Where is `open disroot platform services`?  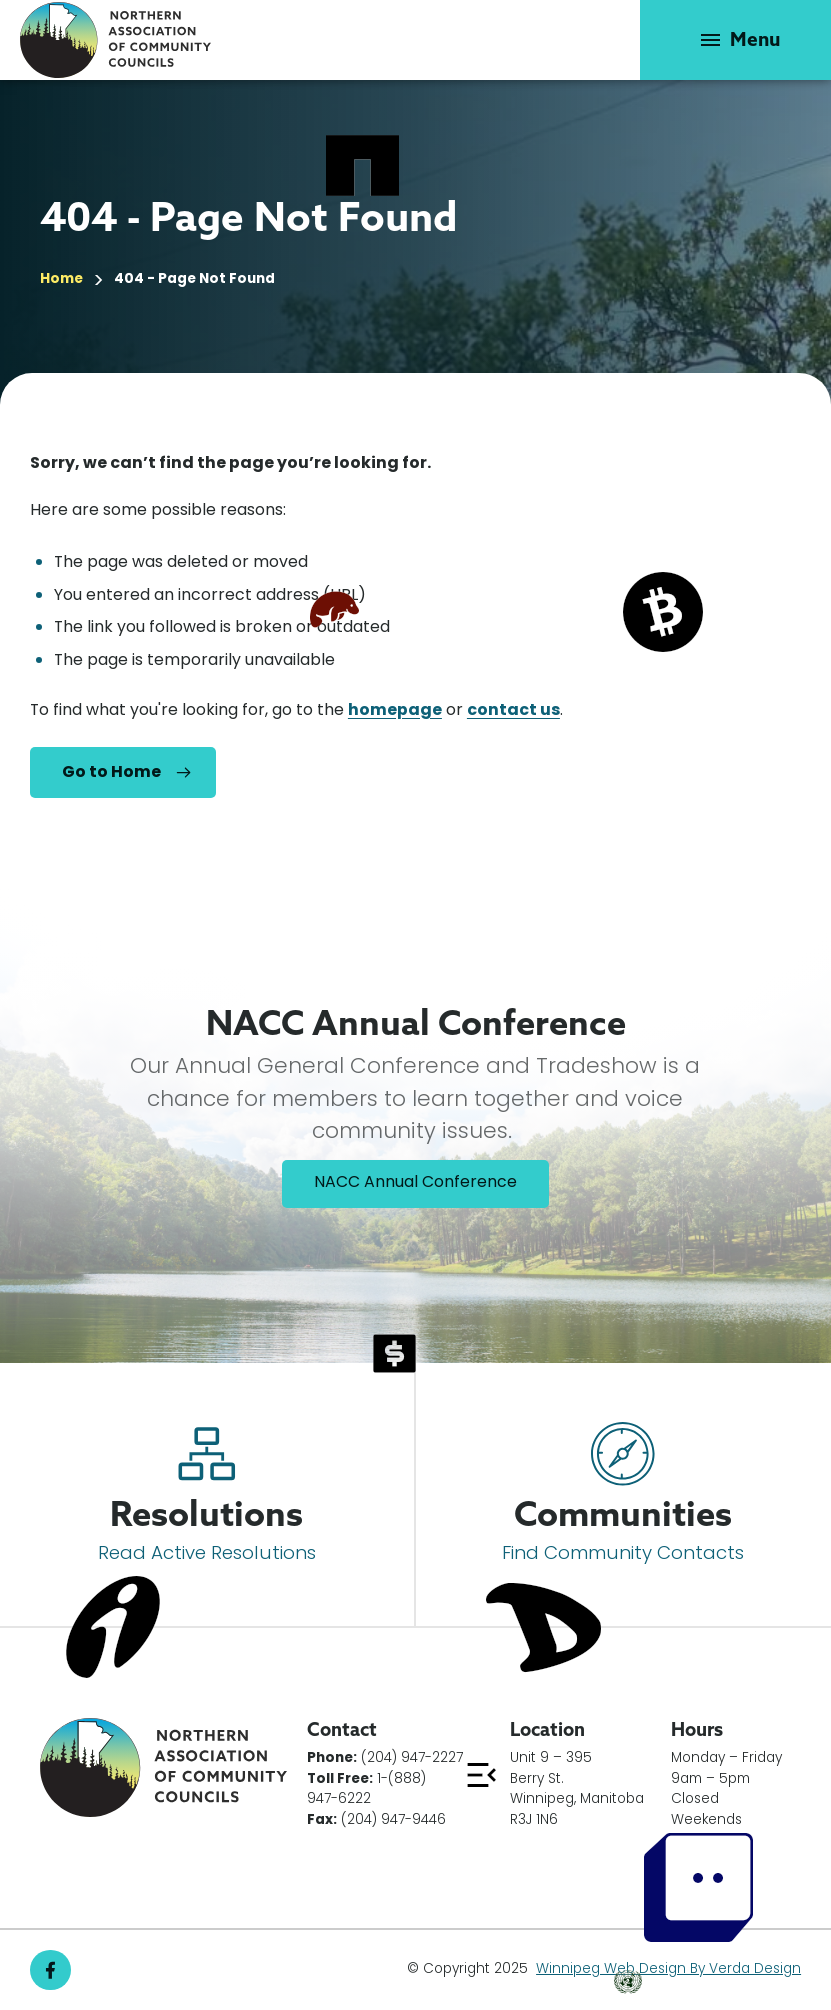
open disroot platform services is located at coordinates (543, 1627).